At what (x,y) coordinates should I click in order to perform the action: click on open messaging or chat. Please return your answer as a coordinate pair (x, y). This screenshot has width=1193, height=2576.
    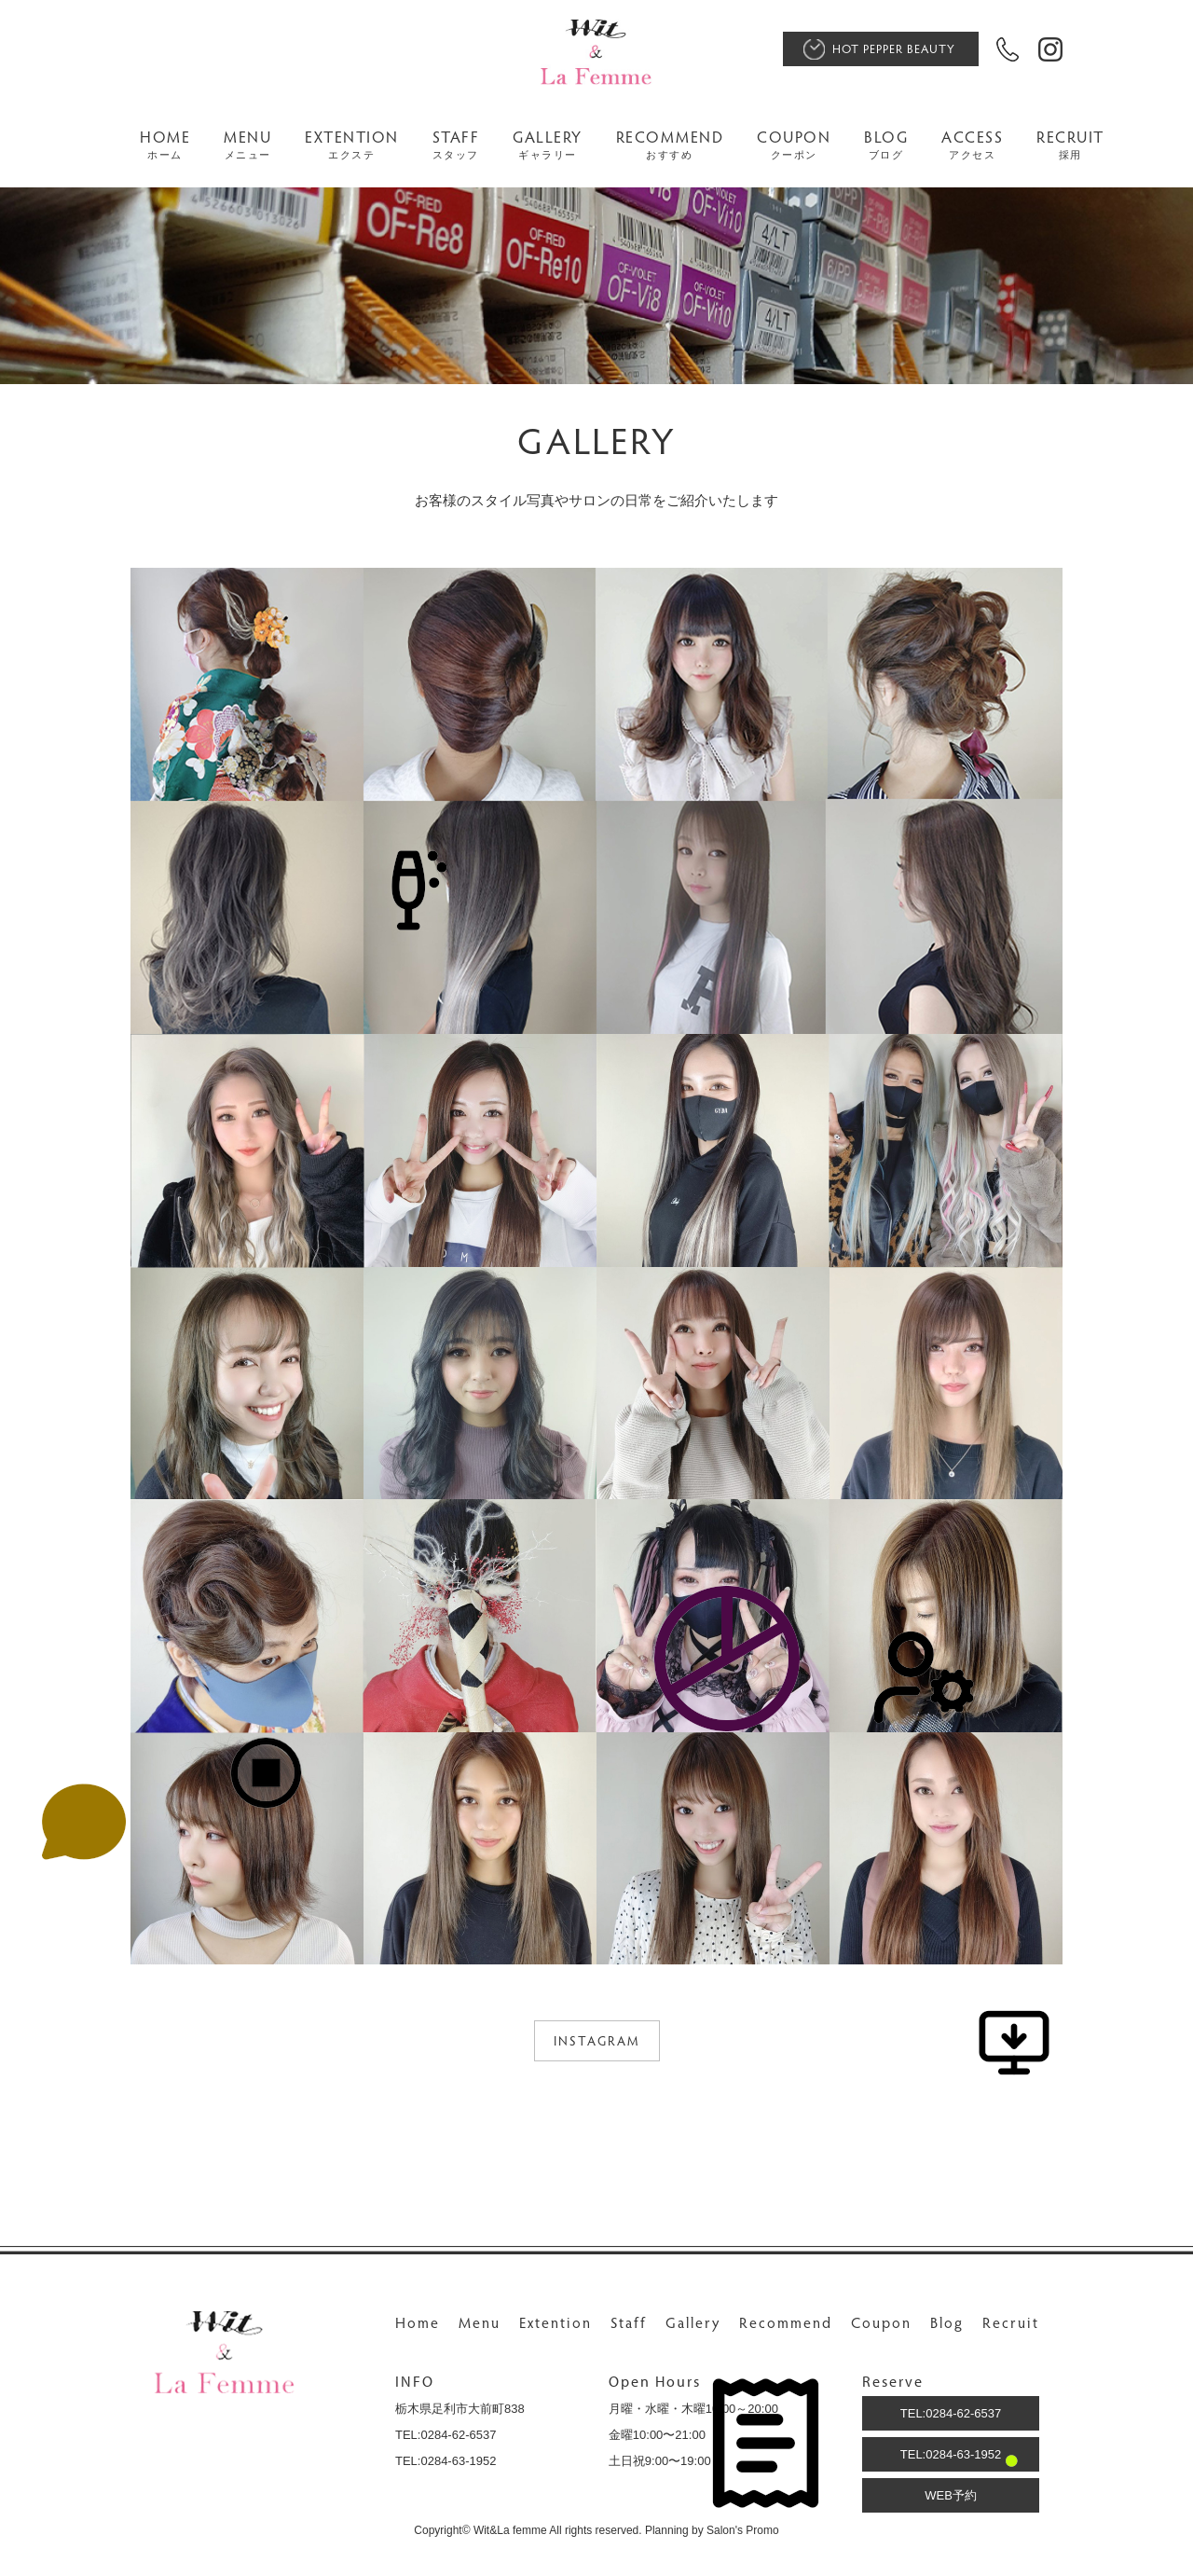
    Looking at the image, I should click on (84, 1822).